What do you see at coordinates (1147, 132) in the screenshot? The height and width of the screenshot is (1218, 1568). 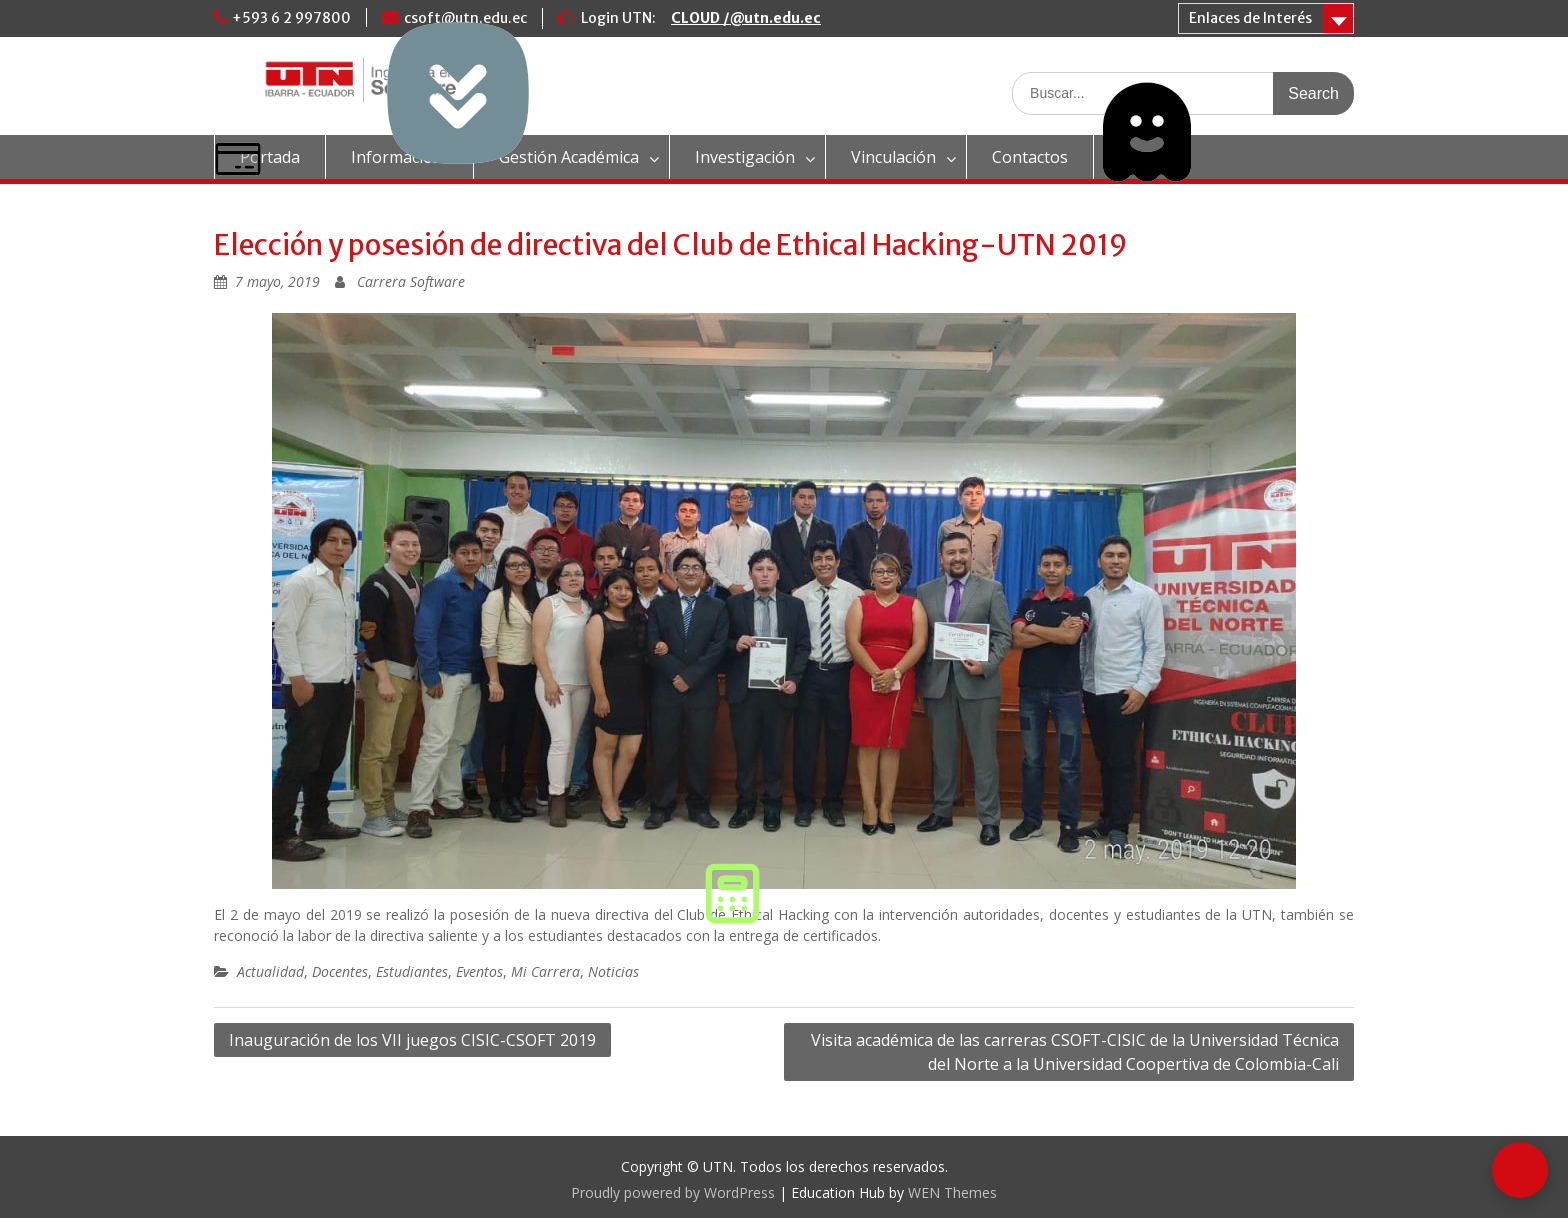 I see `toggle incognito or ghost mode` at bounding box center [1147, 132].